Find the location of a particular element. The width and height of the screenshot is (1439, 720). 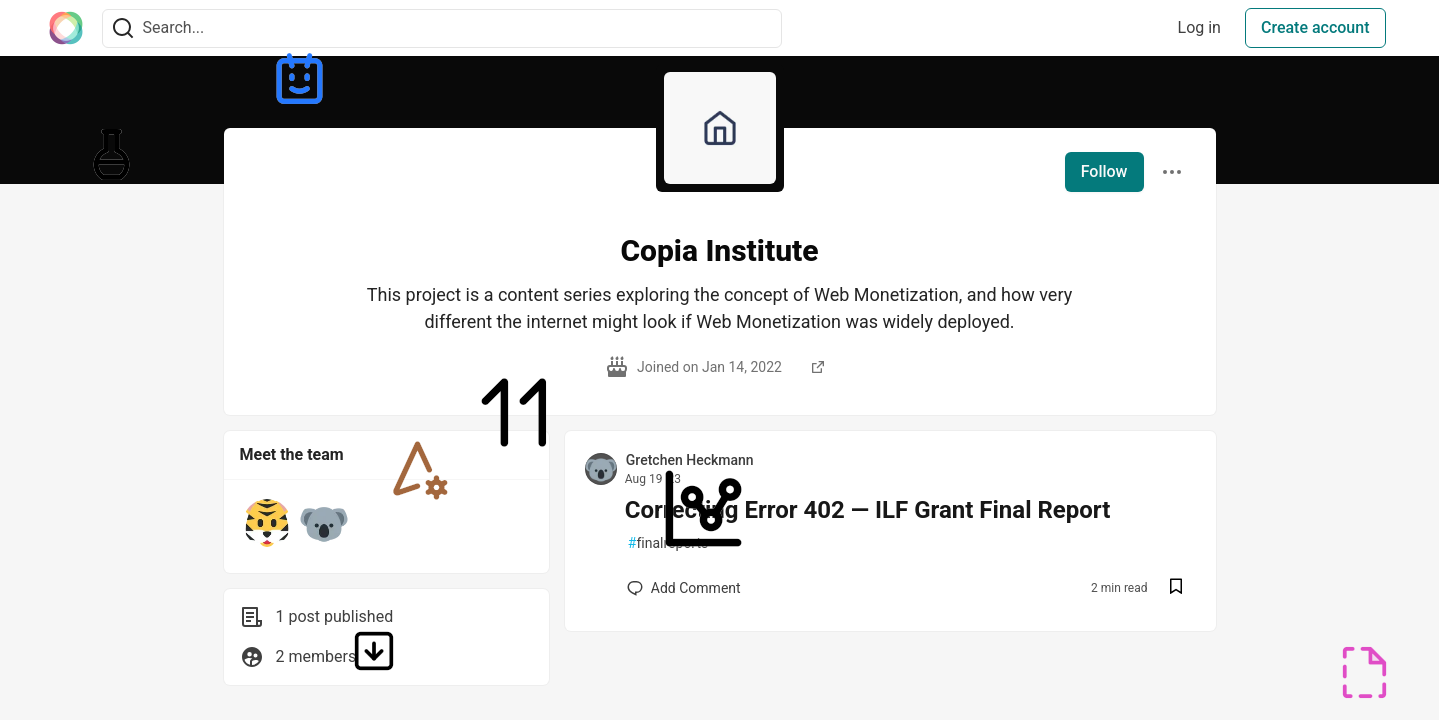

access lab or experiment features is located at coordinates (111, 154).